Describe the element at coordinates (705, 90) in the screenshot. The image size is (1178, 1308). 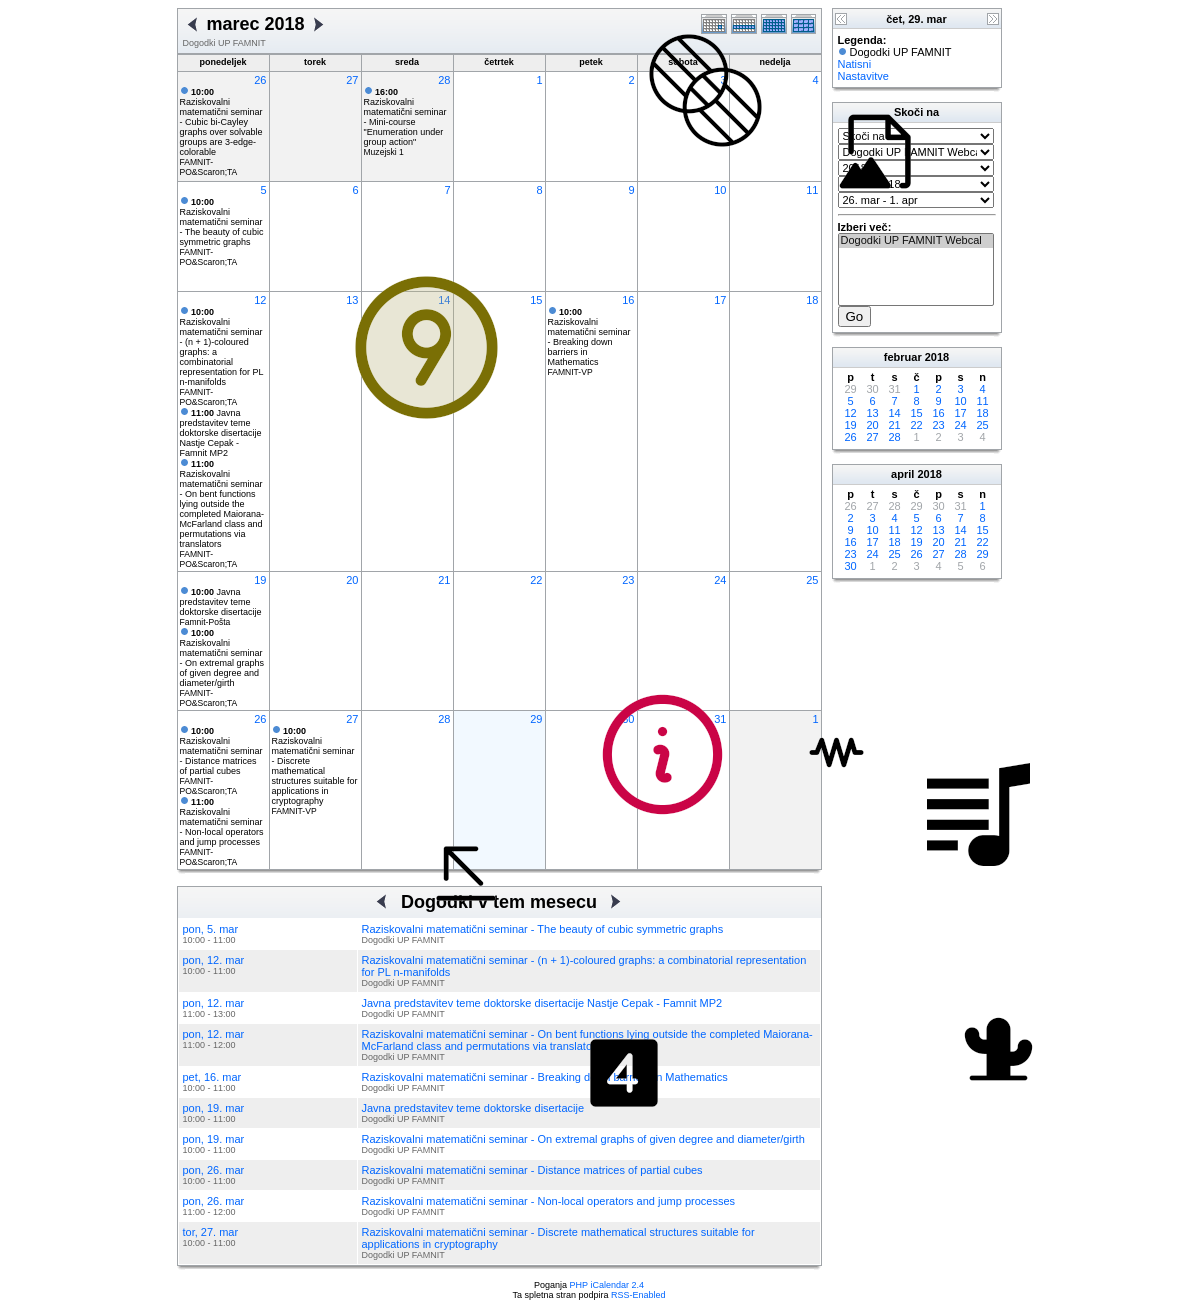
I see `merge or combine selected layers` at that location.